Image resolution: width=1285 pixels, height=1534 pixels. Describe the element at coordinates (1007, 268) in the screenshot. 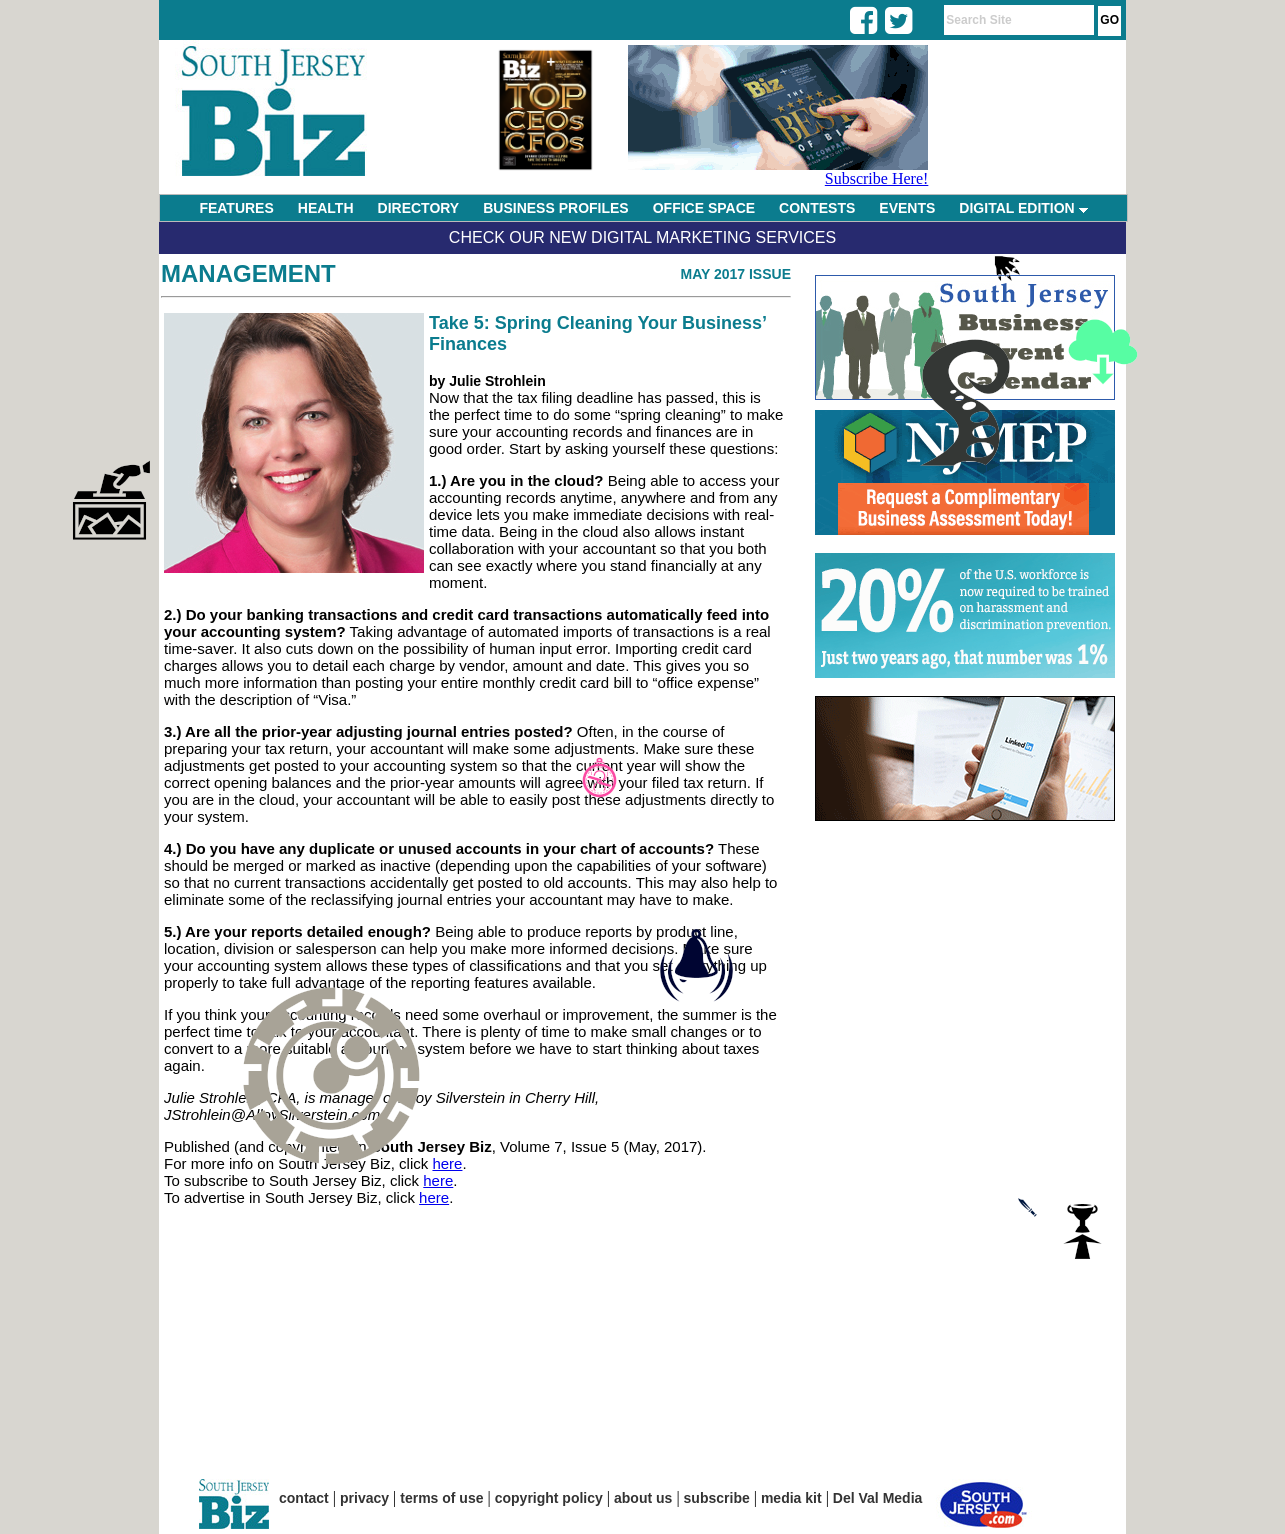

I see `access pet or animal-related features` at that location.